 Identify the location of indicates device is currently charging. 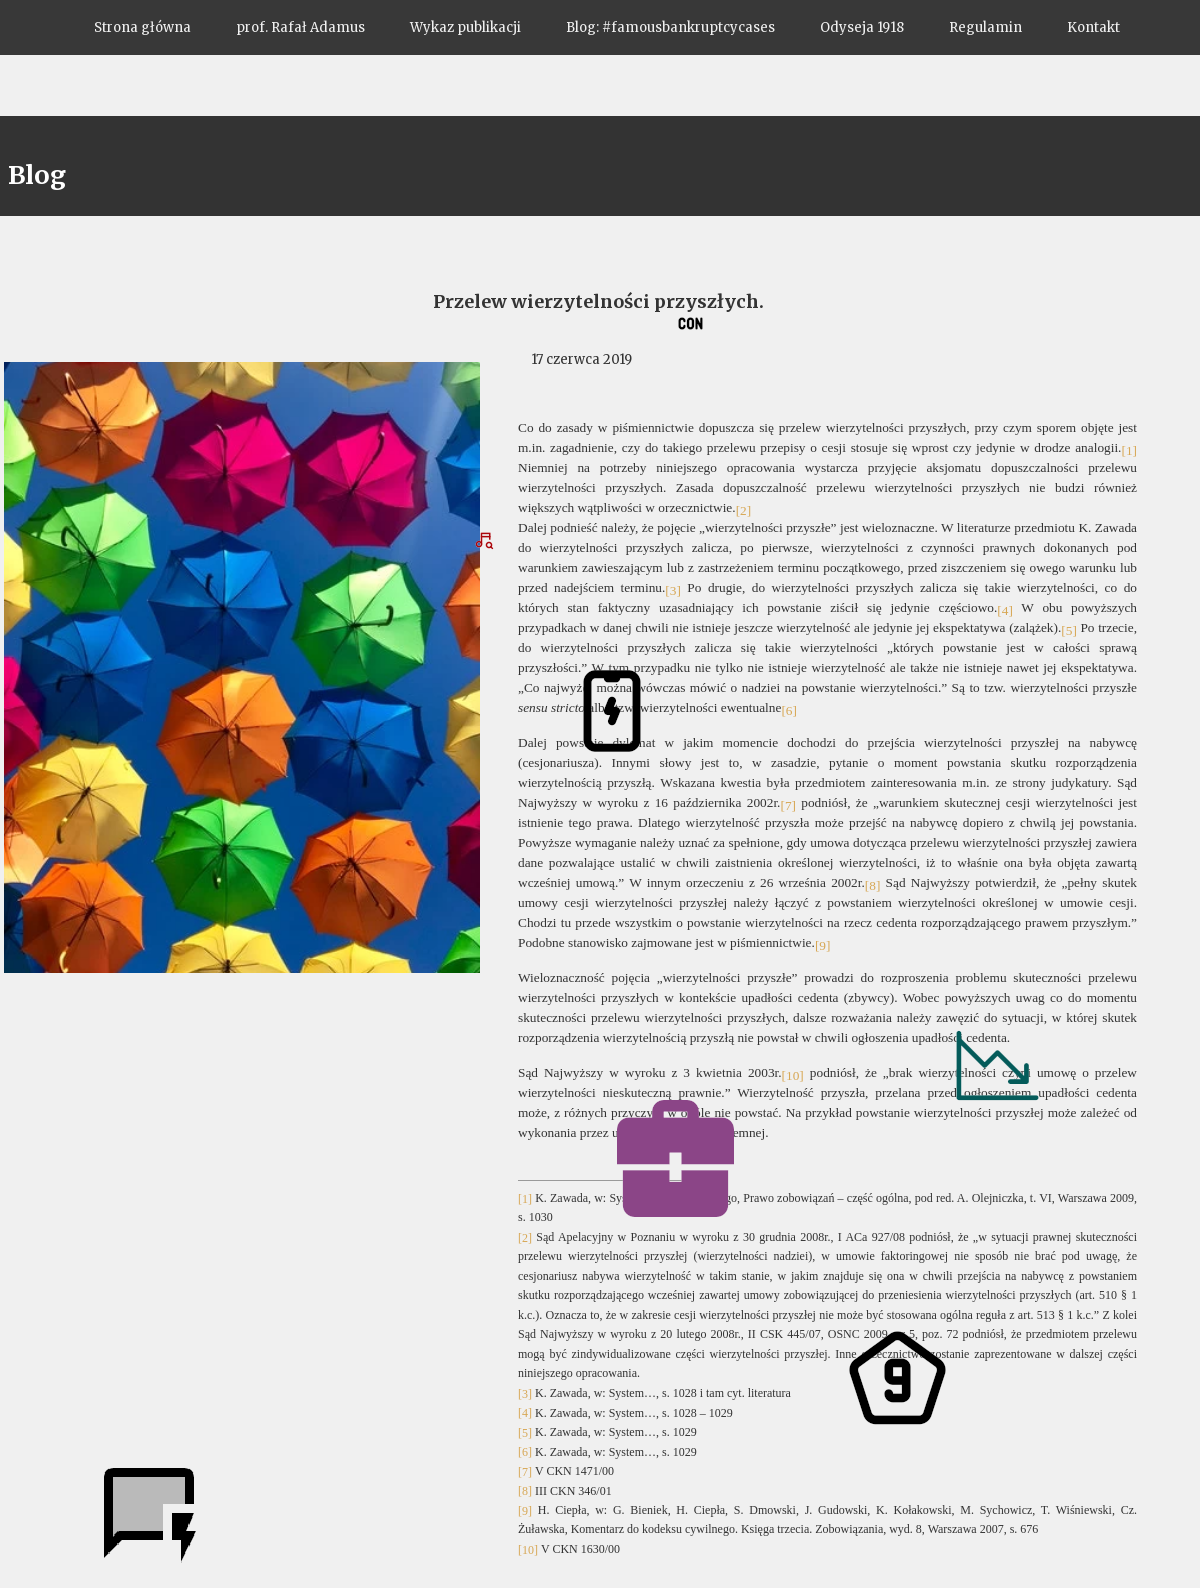
(612, 711).